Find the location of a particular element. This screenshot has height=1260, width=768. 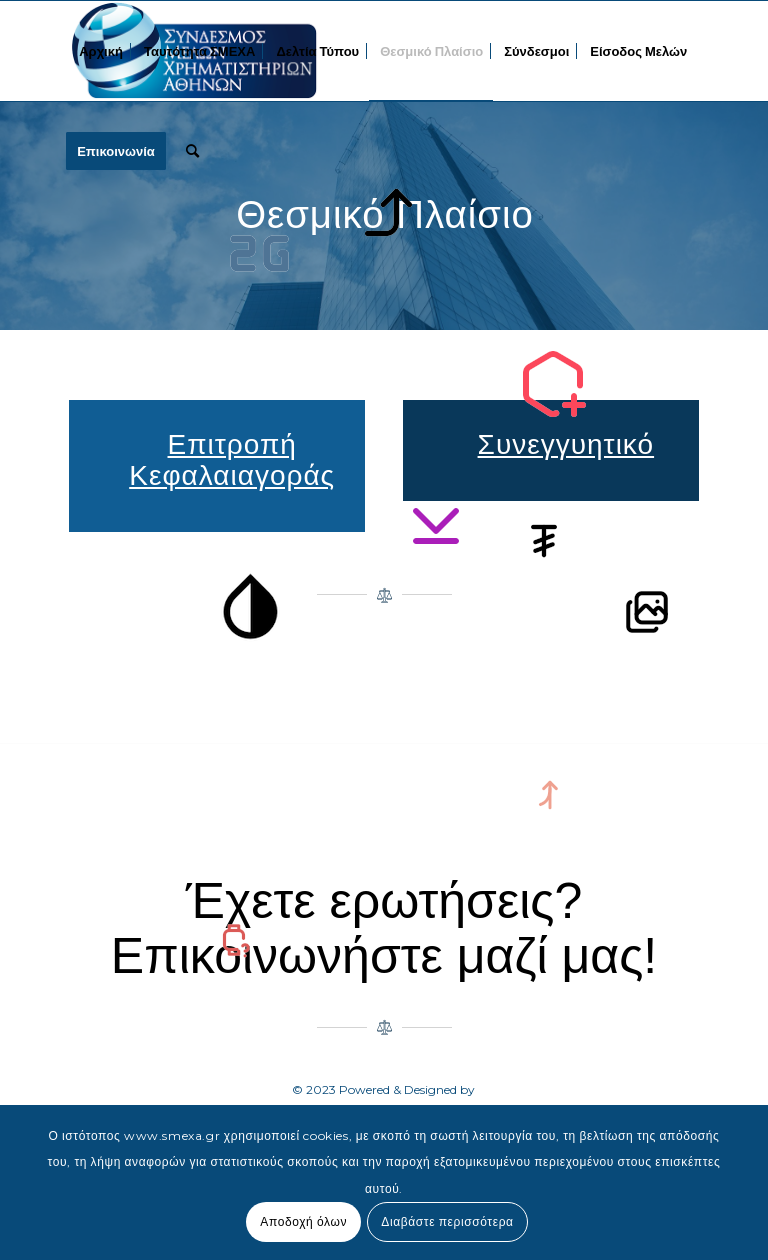

merge content or branches to the left is located at coordinates (550, 795).